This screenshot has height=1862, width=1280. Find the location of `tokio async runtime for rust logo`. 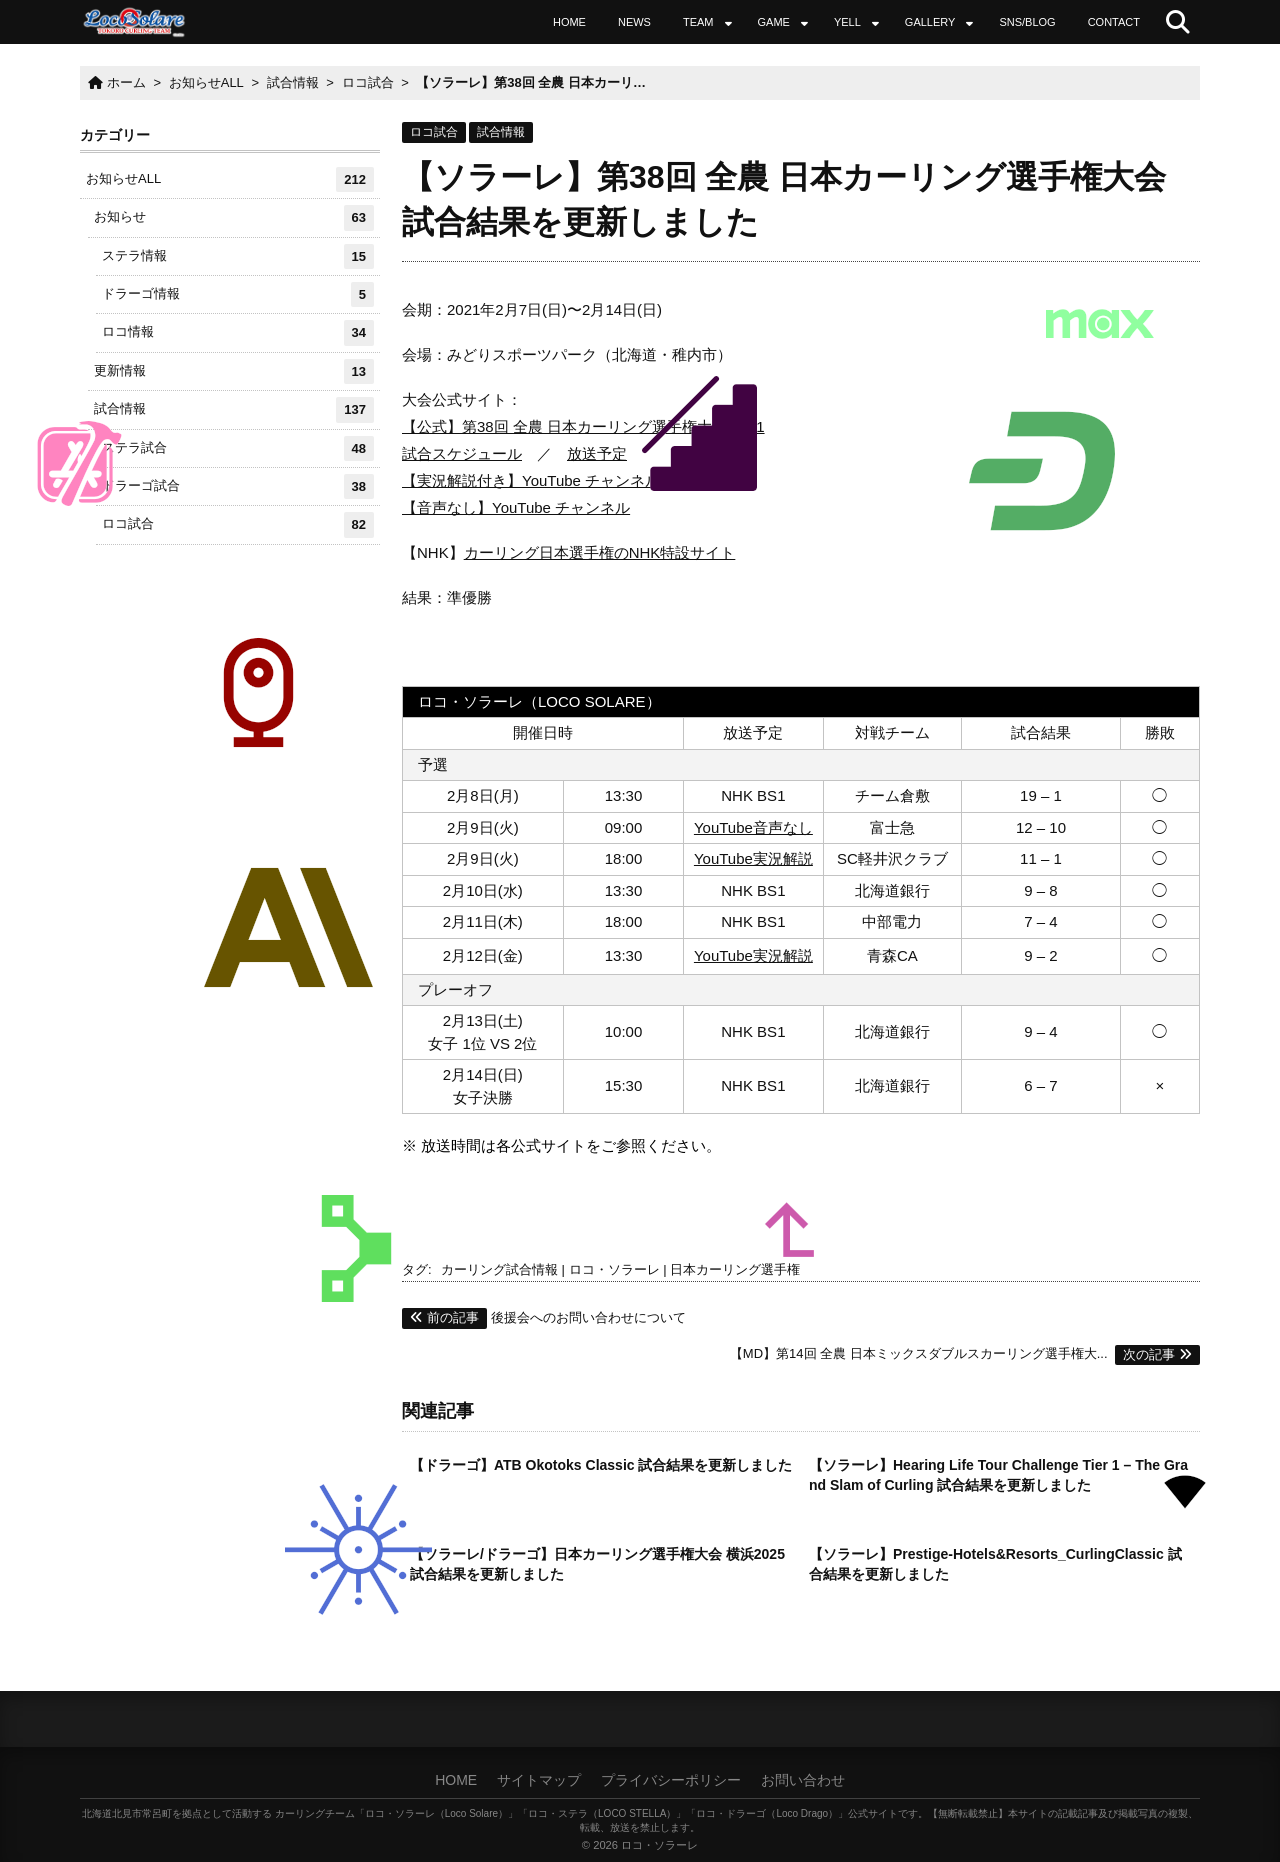

tokio async runtime for rust logo is located at coordinates (358, 1549).